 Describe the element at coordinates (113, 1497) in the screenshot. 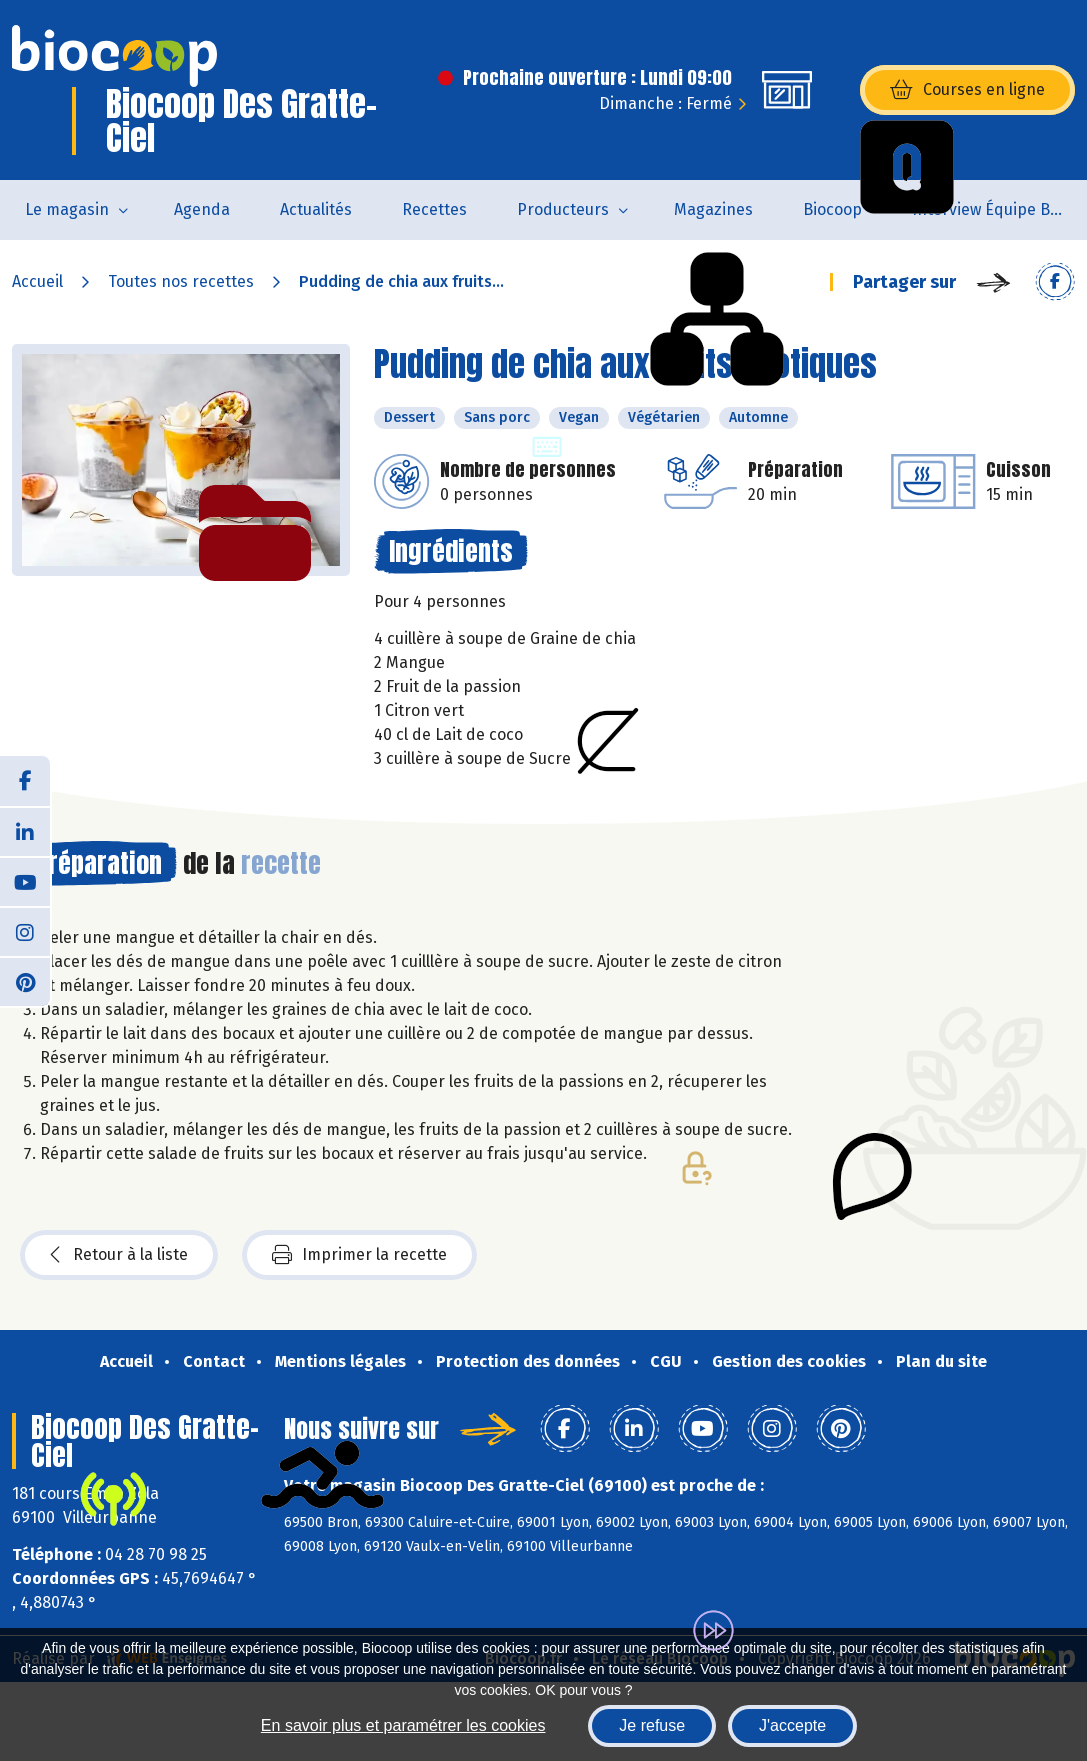

I see `access radio or audio streaming` at that location.